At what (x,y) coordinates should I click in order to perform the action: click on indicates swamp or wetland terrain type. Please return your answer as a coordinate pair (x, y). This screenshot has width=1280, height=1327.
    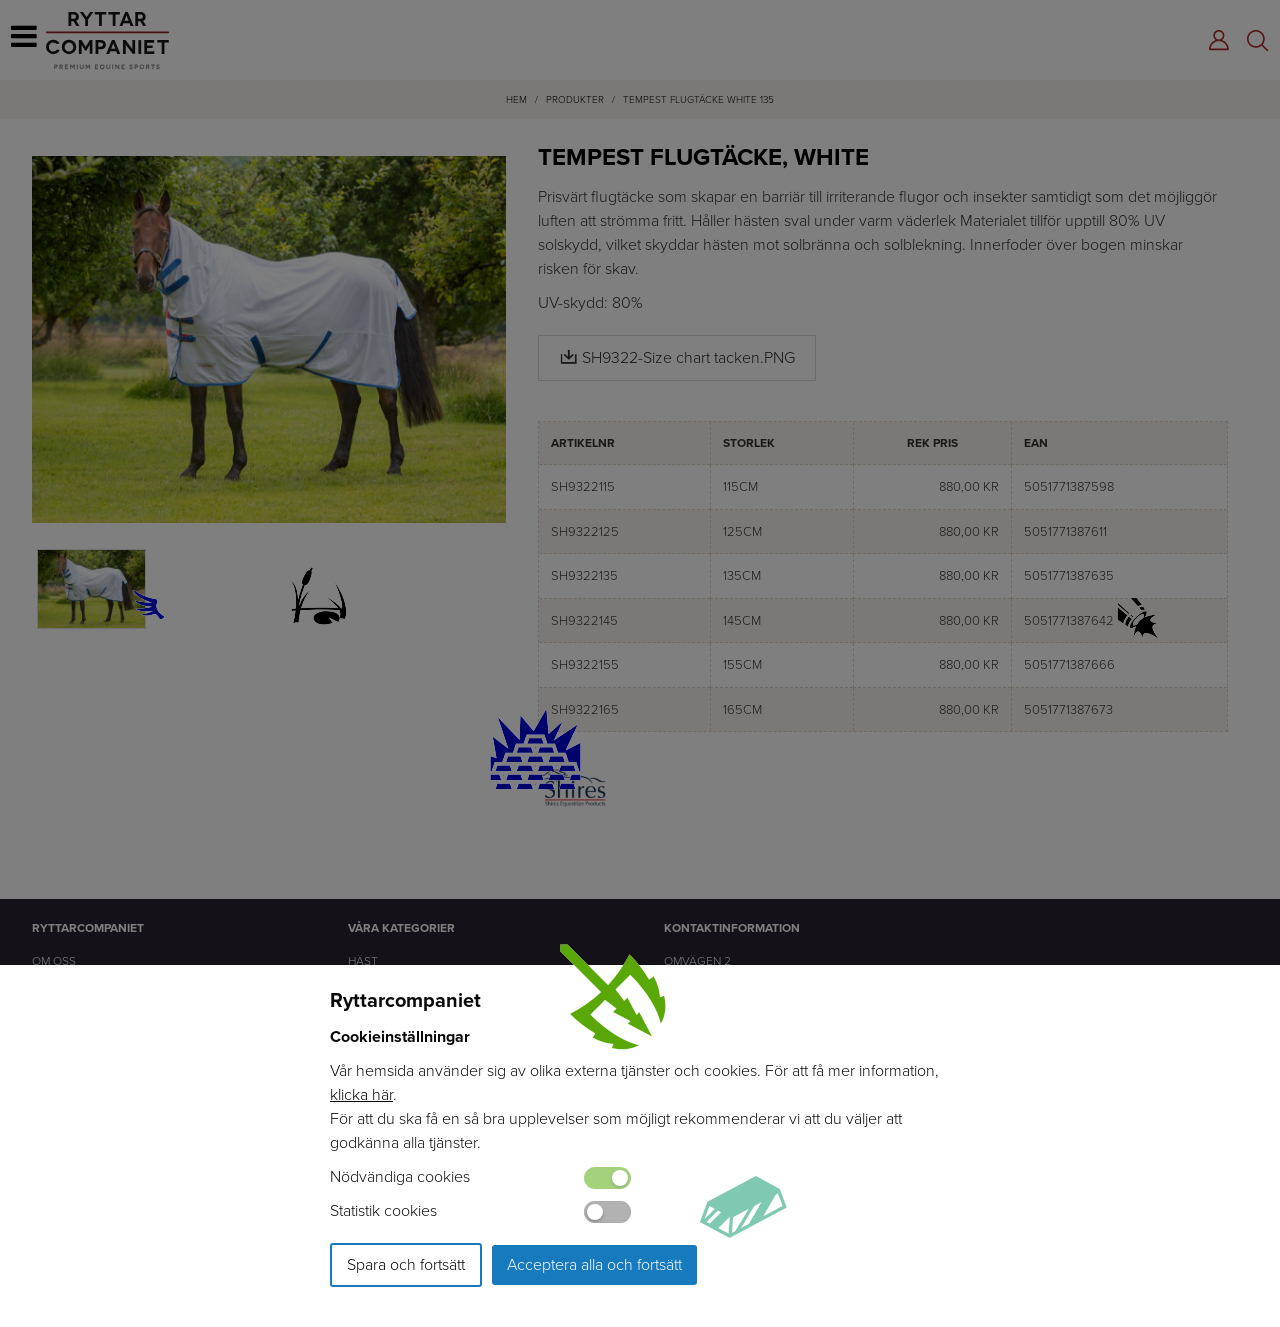
    Looking at the image, I should click on (318, 595).